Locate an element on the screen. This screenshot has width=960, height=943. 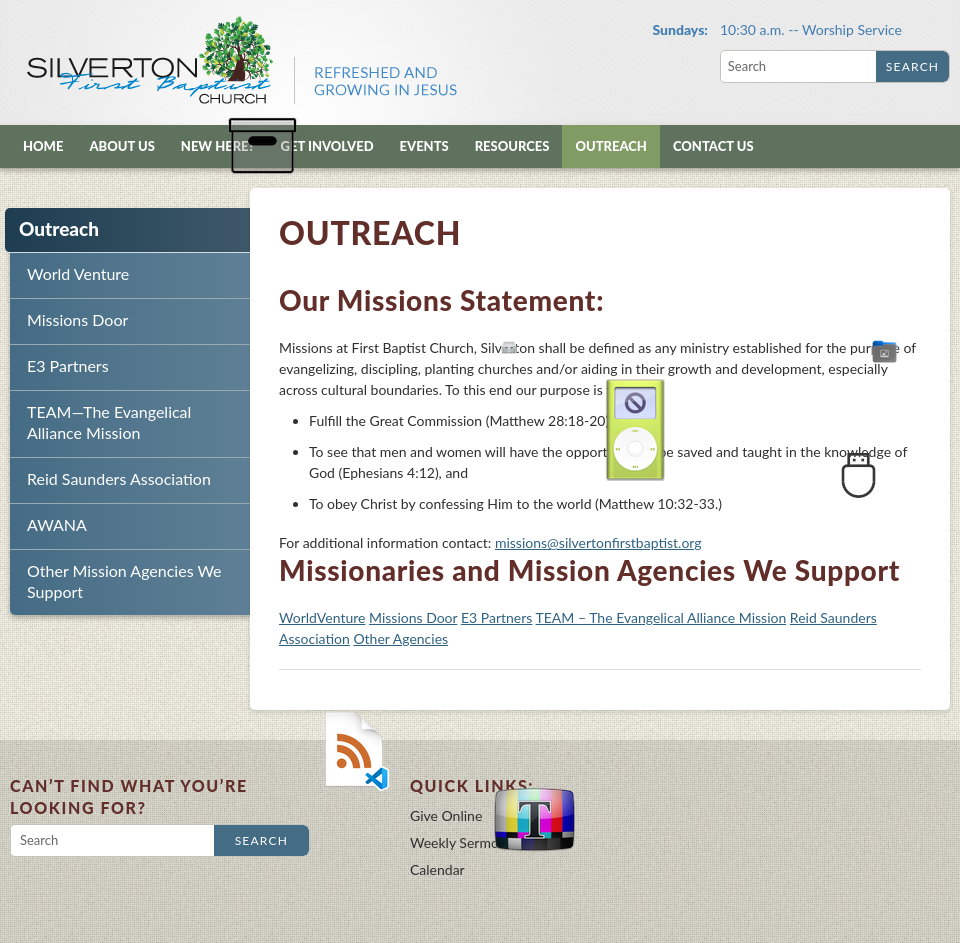
access text and title generator tools is located at coordinates (534, 823).